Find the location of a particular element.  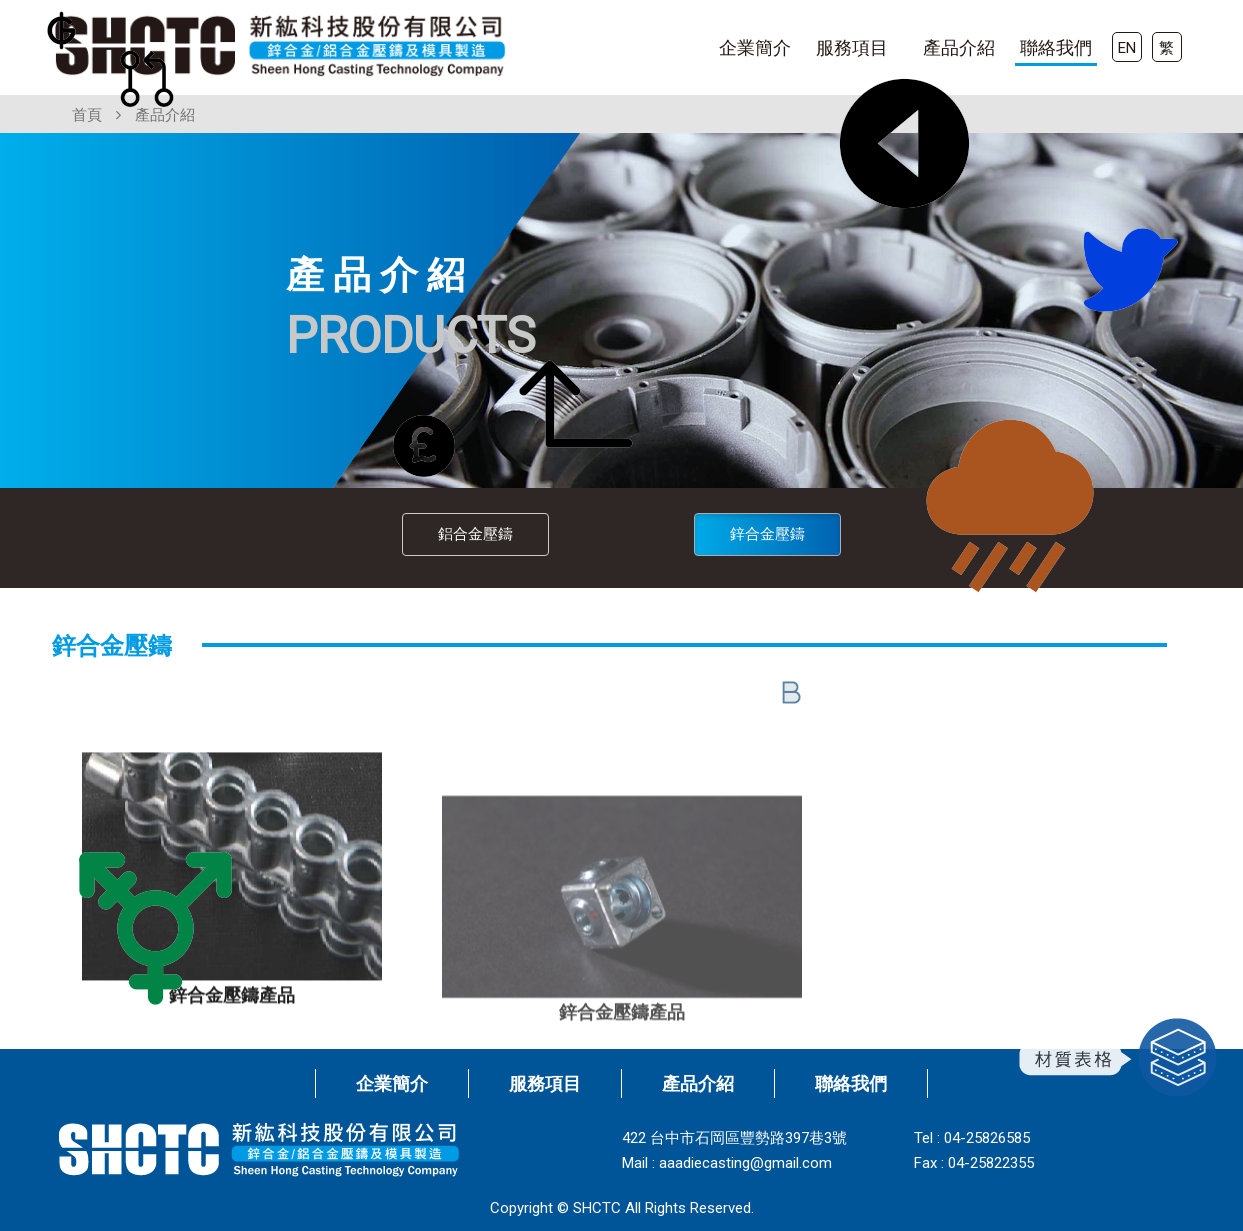

share to twitter is located at coordinates (1125, 266).